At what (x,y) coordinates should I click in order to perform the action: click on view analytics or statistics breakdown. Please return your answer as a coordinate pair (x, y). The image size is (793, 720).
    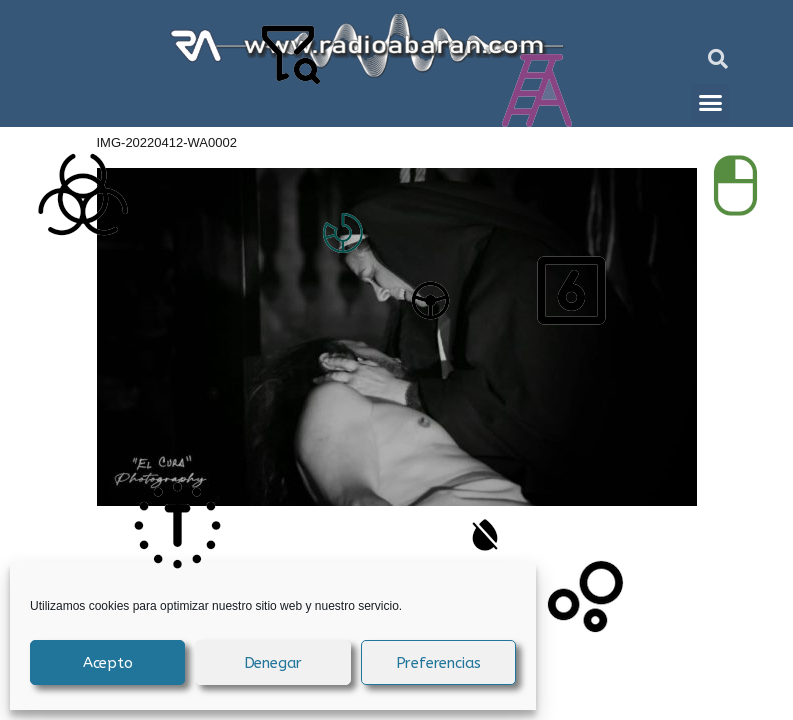
    Looking at the image, I should click on (343, 233).